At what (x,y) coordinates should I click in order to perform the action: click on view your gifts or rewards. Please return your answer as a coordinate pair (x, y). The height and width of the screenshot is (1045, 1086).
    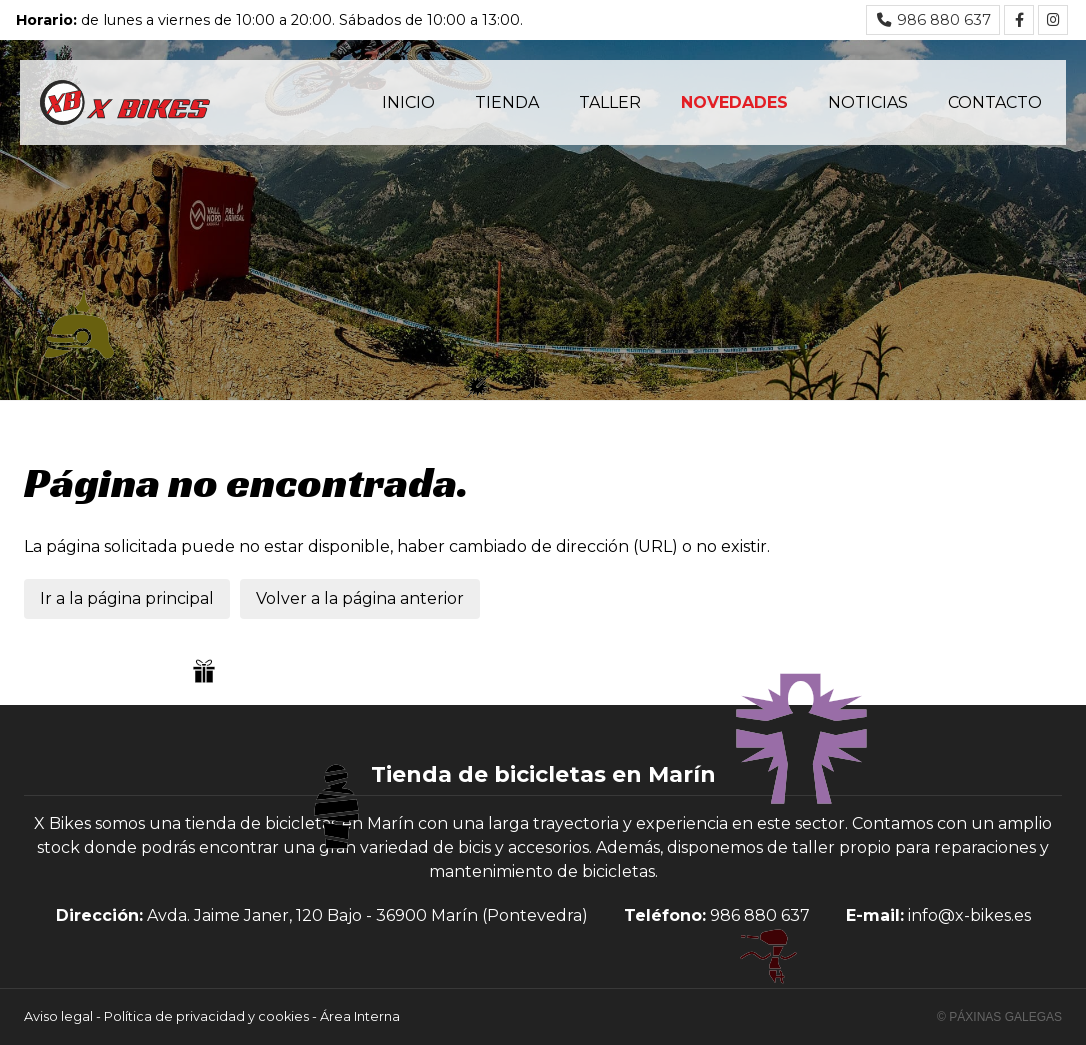
    Looking at the image, I should click on (204, 670).